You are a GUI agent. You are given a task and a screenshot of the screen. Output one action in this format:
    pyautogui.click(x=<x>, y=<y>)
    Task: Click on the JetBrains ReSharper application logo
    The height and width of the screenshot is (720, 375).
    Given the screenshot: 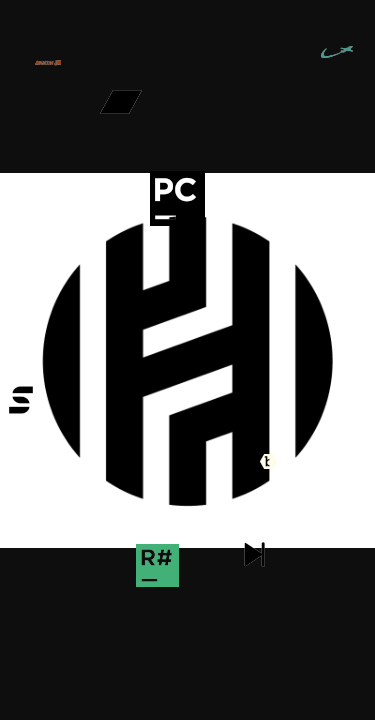 What is the action you would take?
    pyautogui.click(x=157, y=565)
    